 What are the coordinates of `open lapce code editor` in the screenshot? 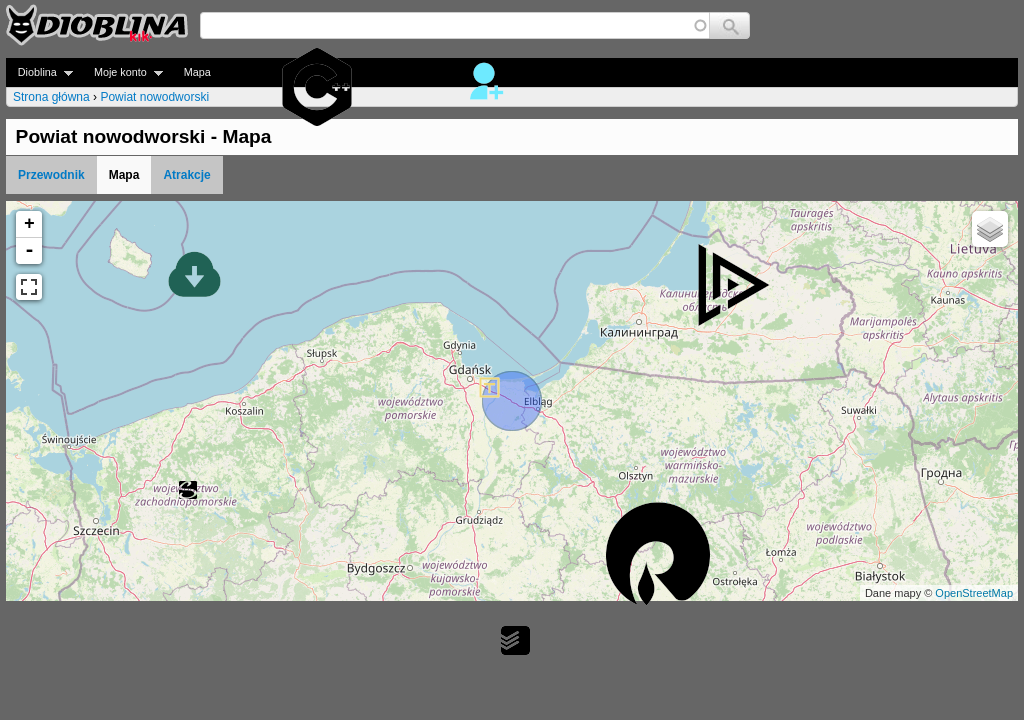 It's located at (734, 285).